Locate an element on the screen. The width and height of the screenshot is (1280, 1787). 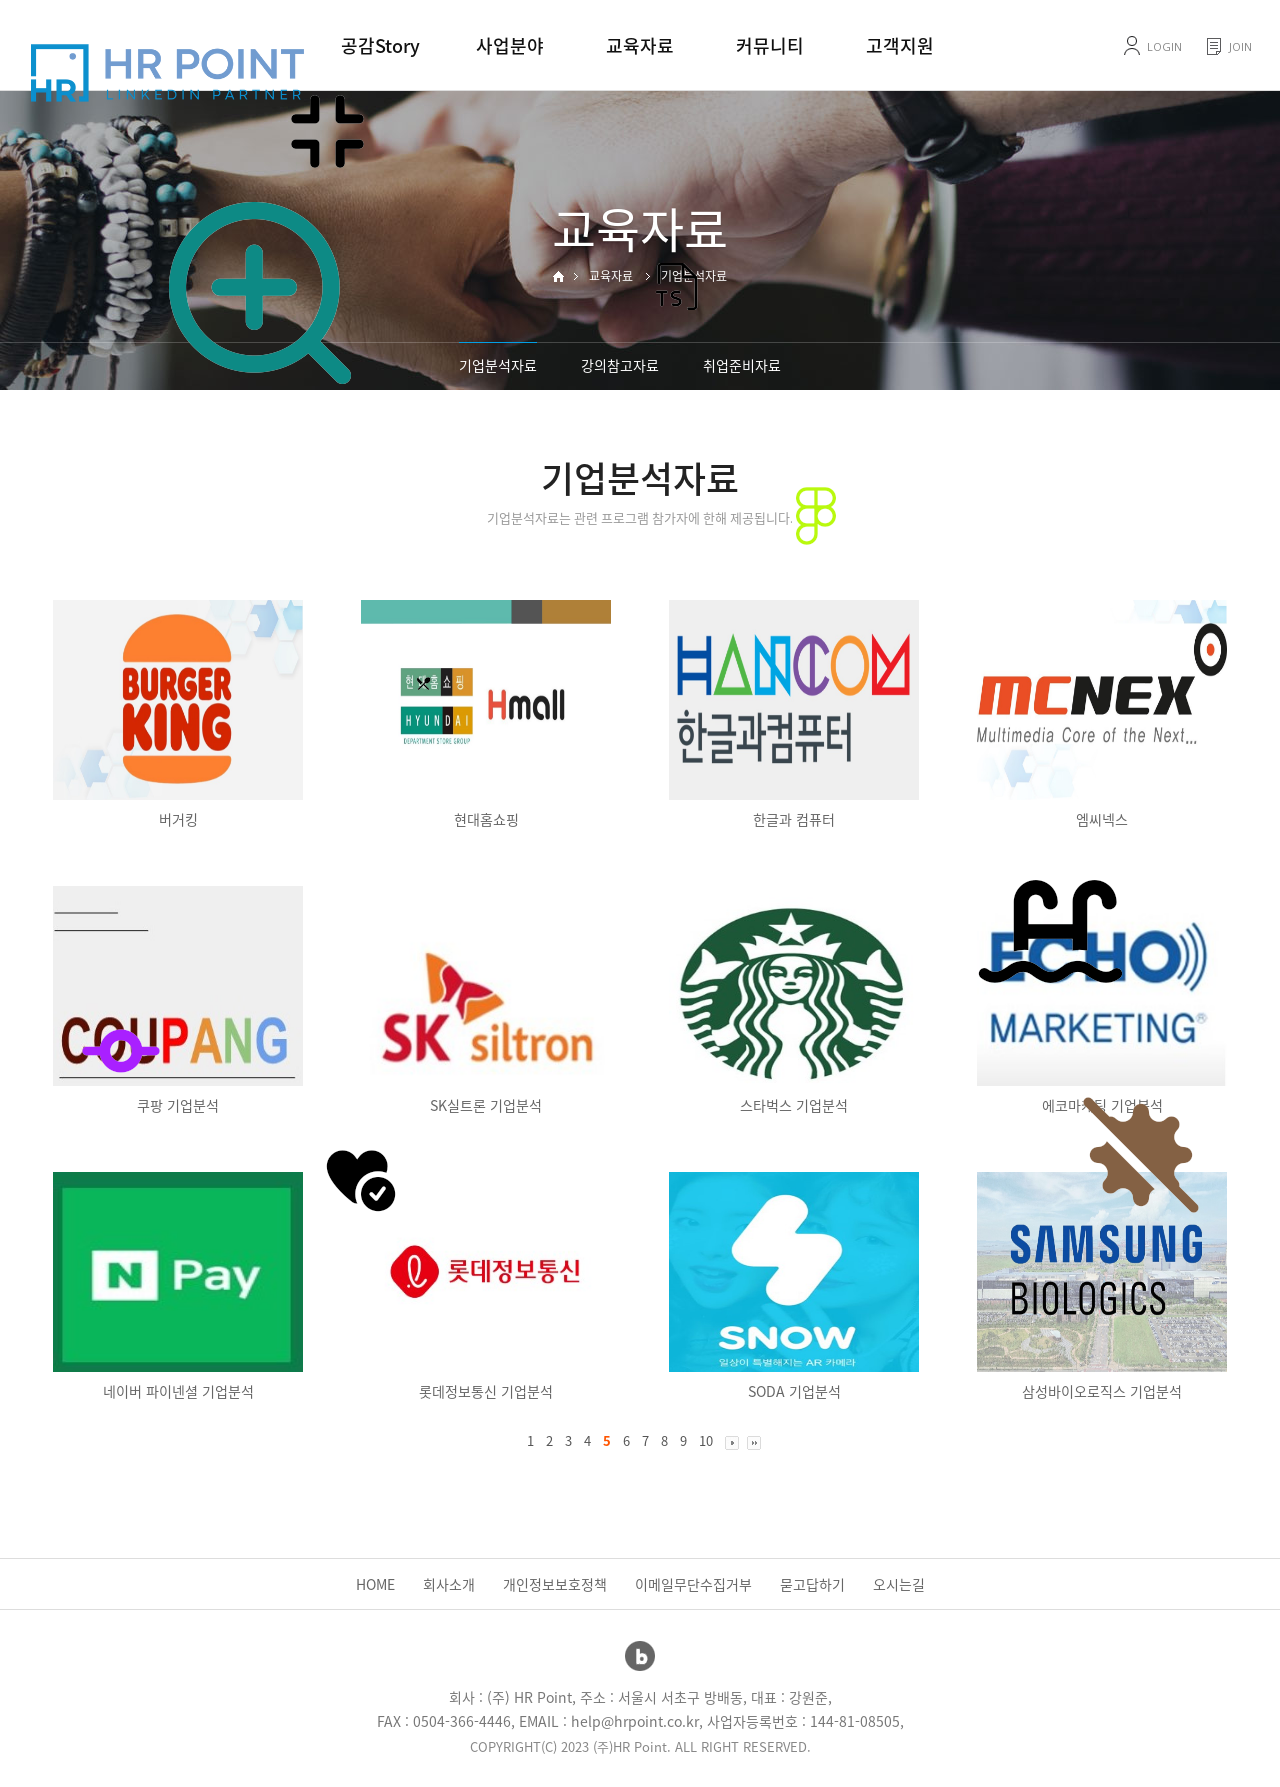
a TypeScript file is located at coordinates (677, 286).